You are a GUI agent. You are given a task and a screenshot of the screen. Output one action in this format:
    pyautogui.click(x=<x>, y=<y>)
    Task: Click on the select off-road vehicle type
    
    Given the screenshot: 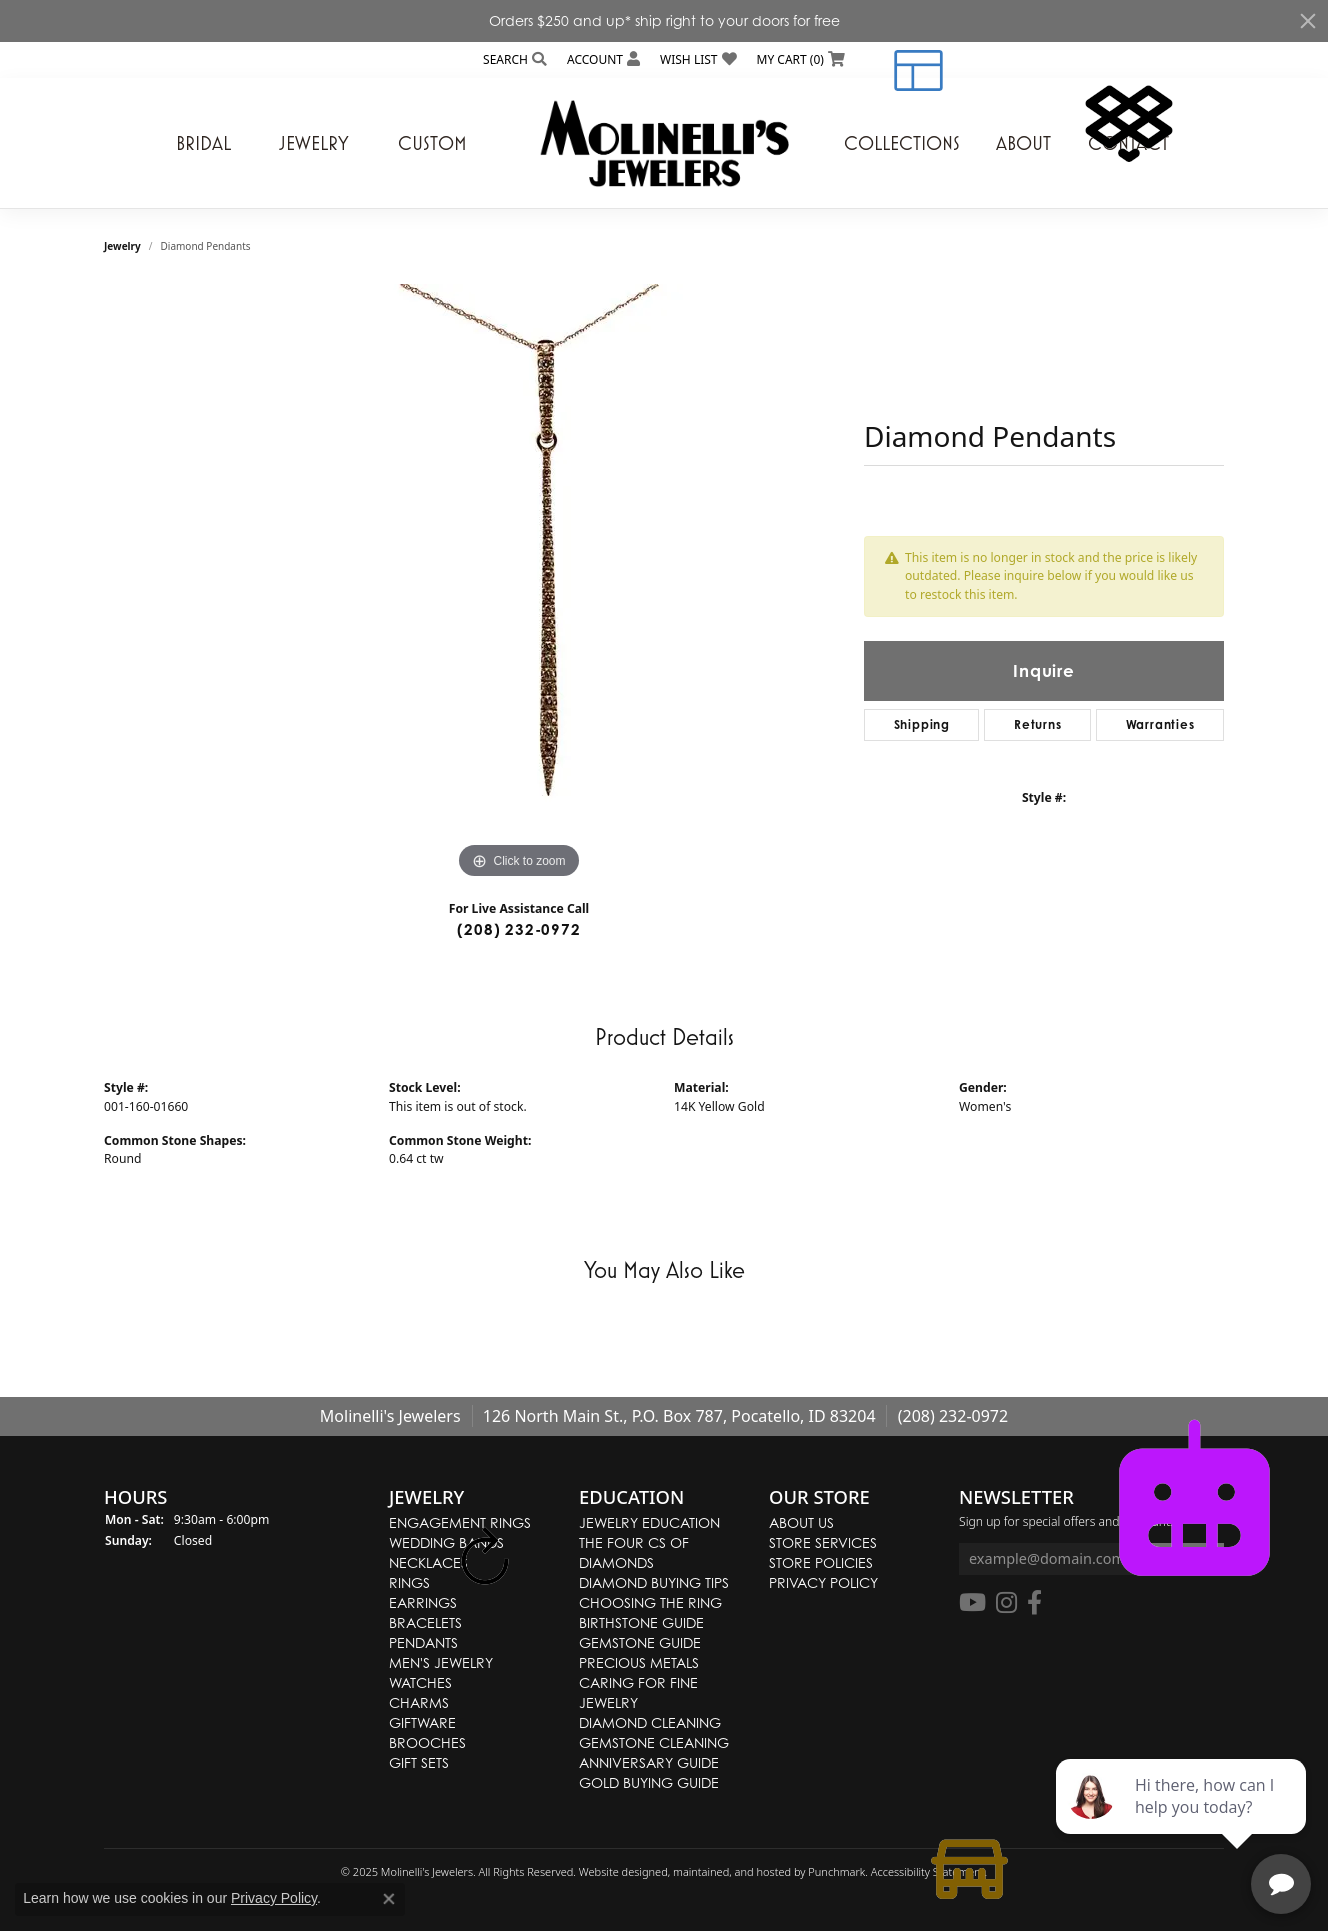 What is the action you would take?
    pyautogui.click(x=969, y=1870)
    